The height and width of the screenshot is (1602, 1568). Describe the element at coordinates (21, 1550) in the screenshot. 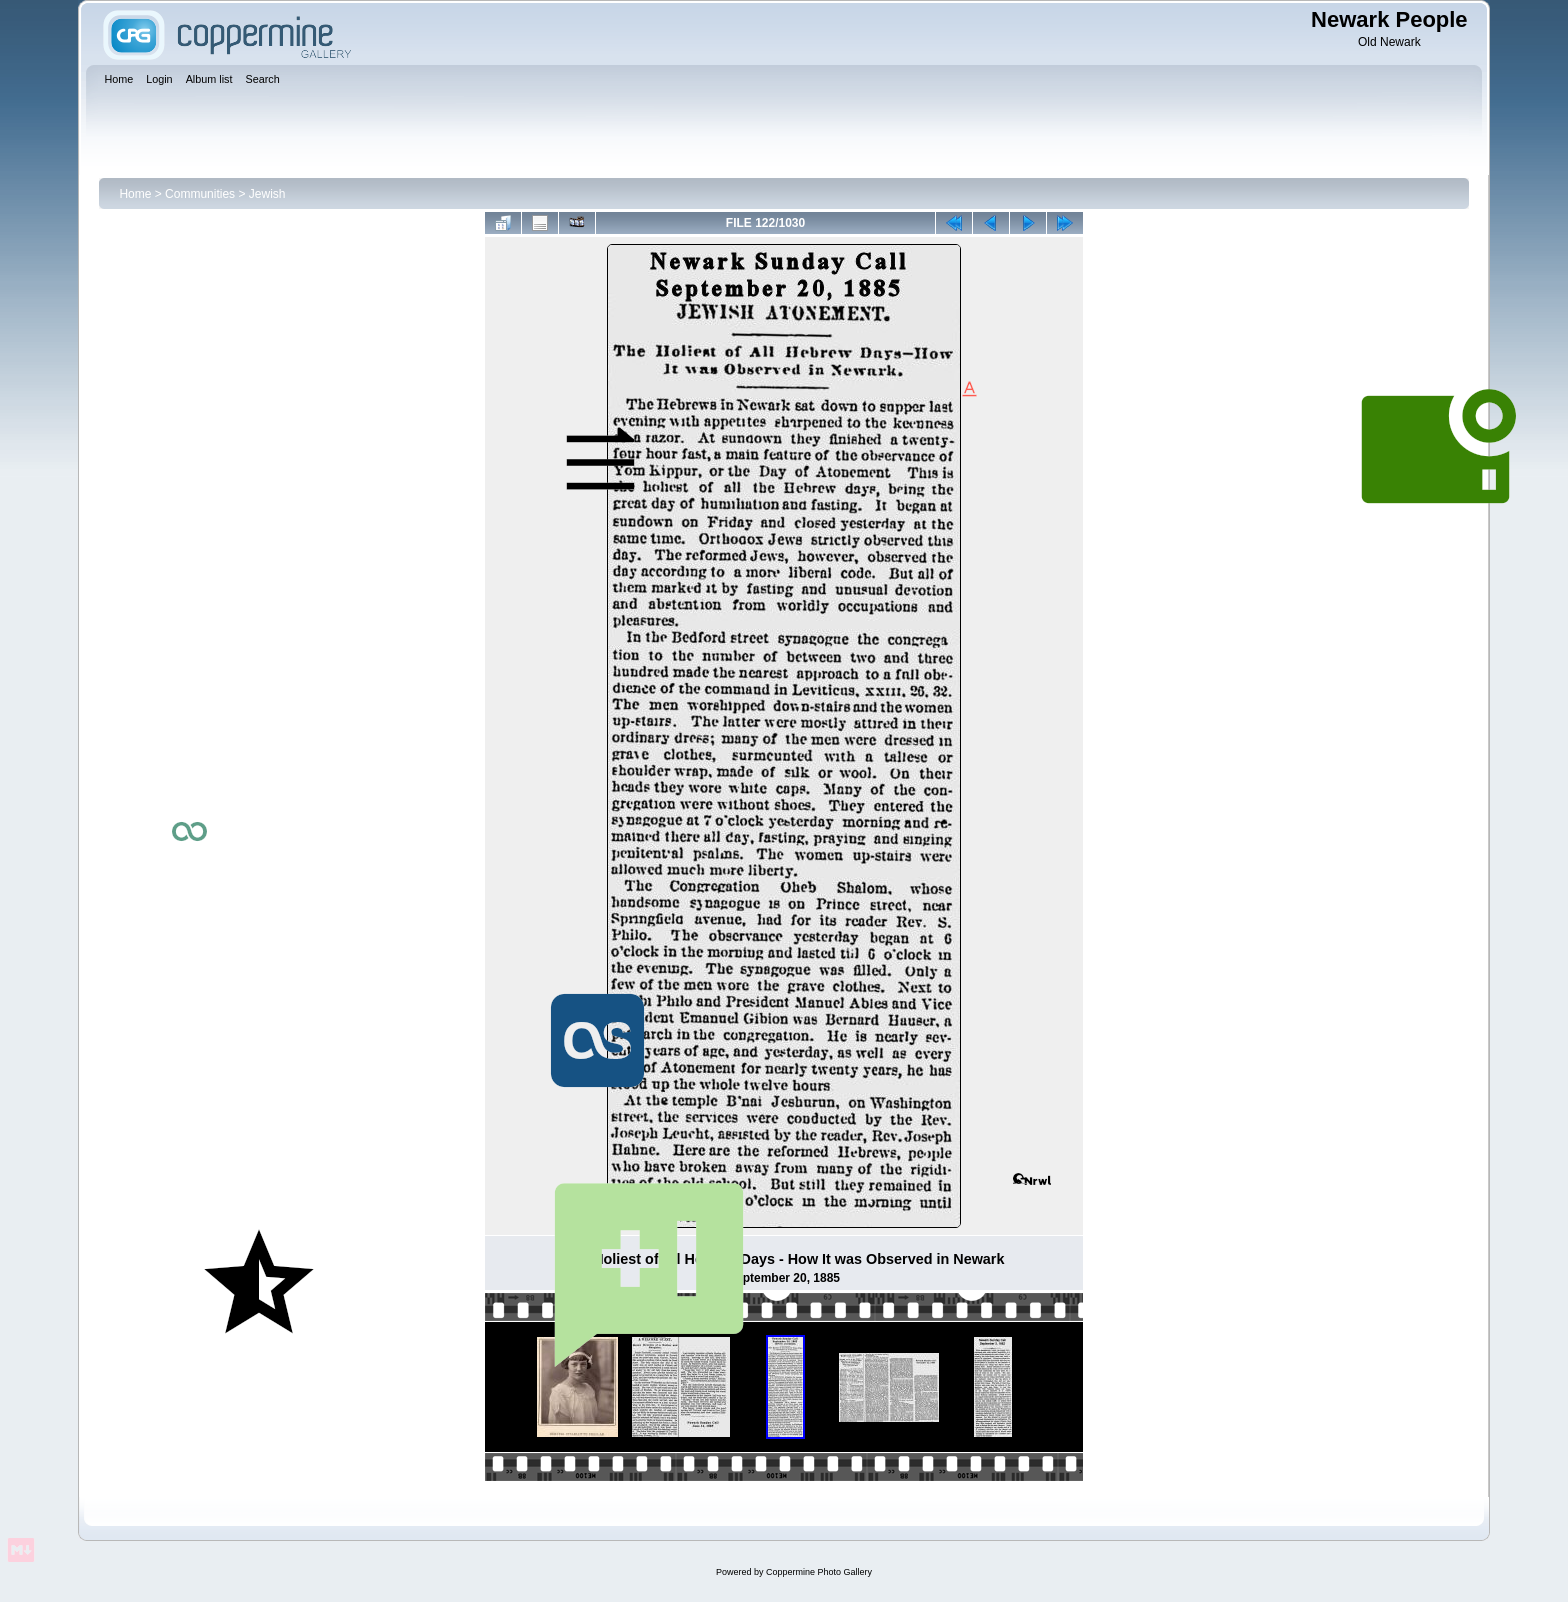

I see `download markdown file` at that location.